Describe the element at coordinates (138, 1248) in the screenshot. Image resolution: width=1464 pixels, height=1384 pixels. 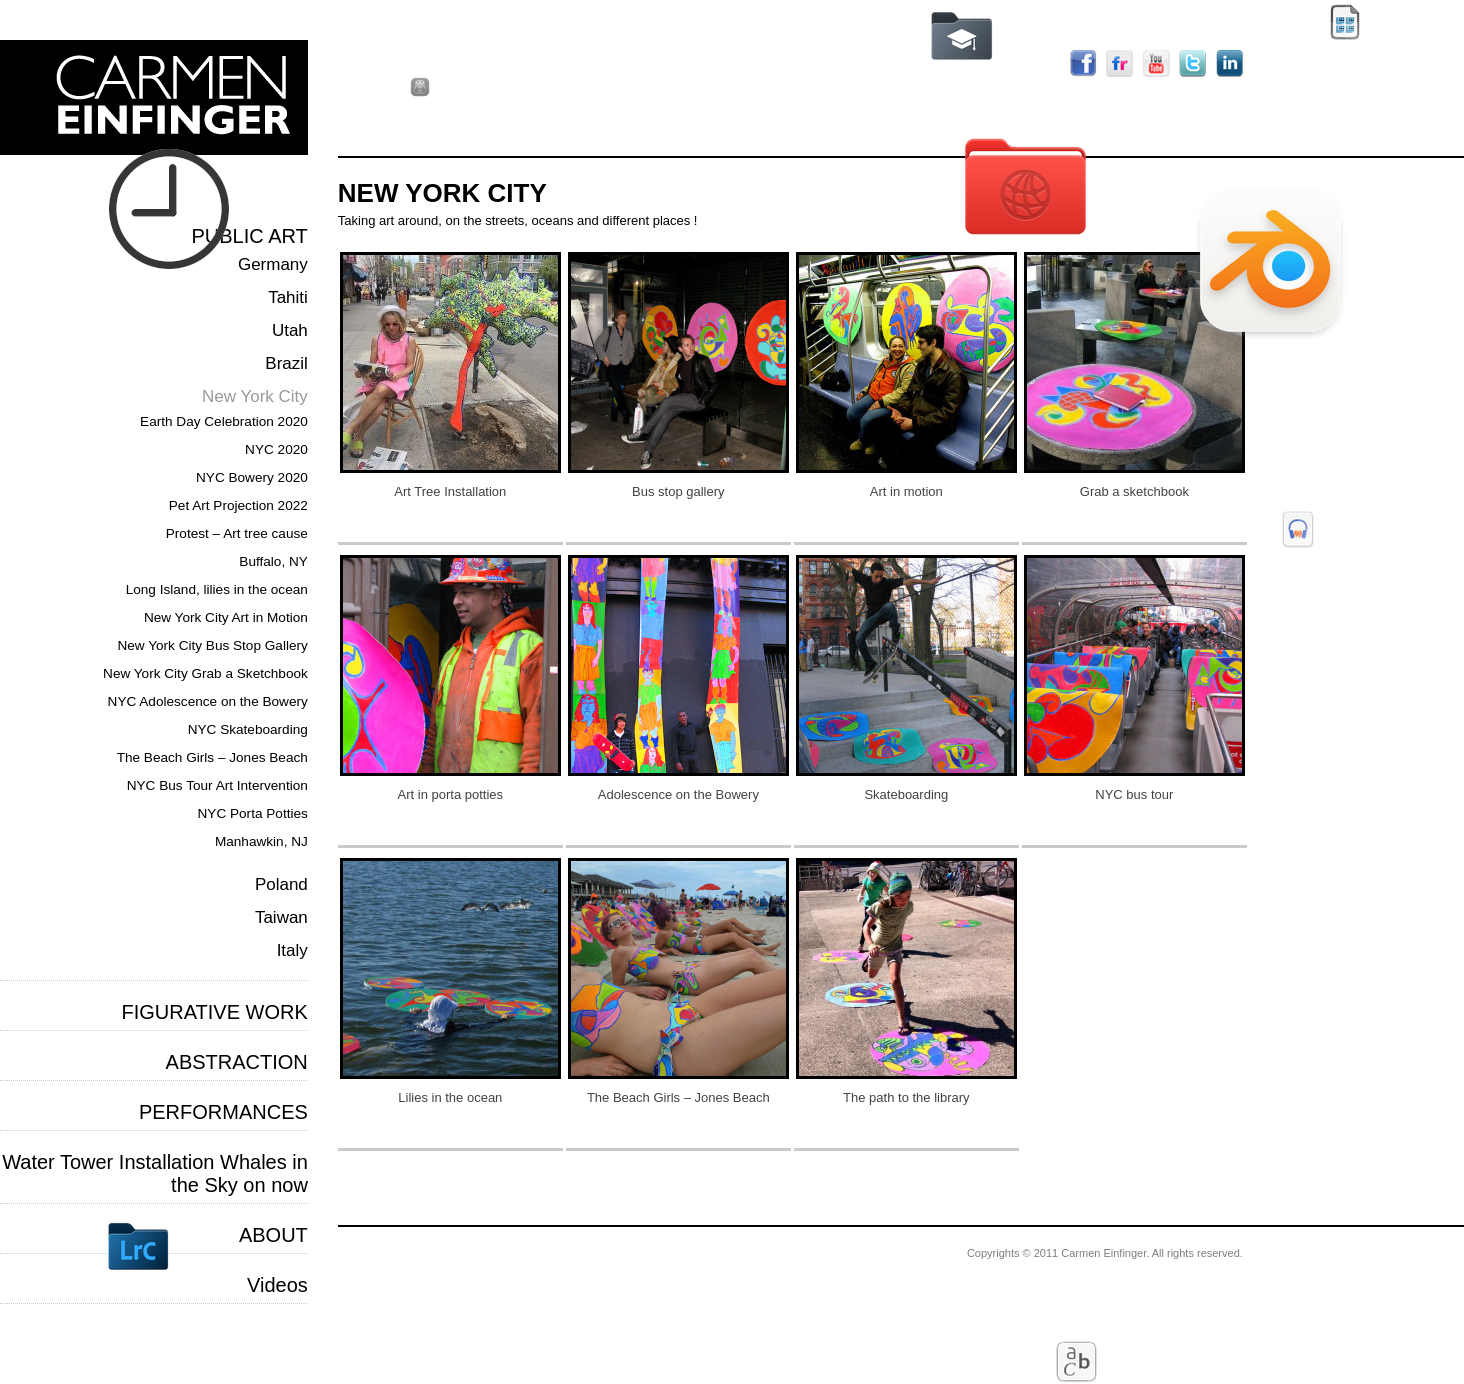
I see `open adobe lightroom classic project folder` at that location.